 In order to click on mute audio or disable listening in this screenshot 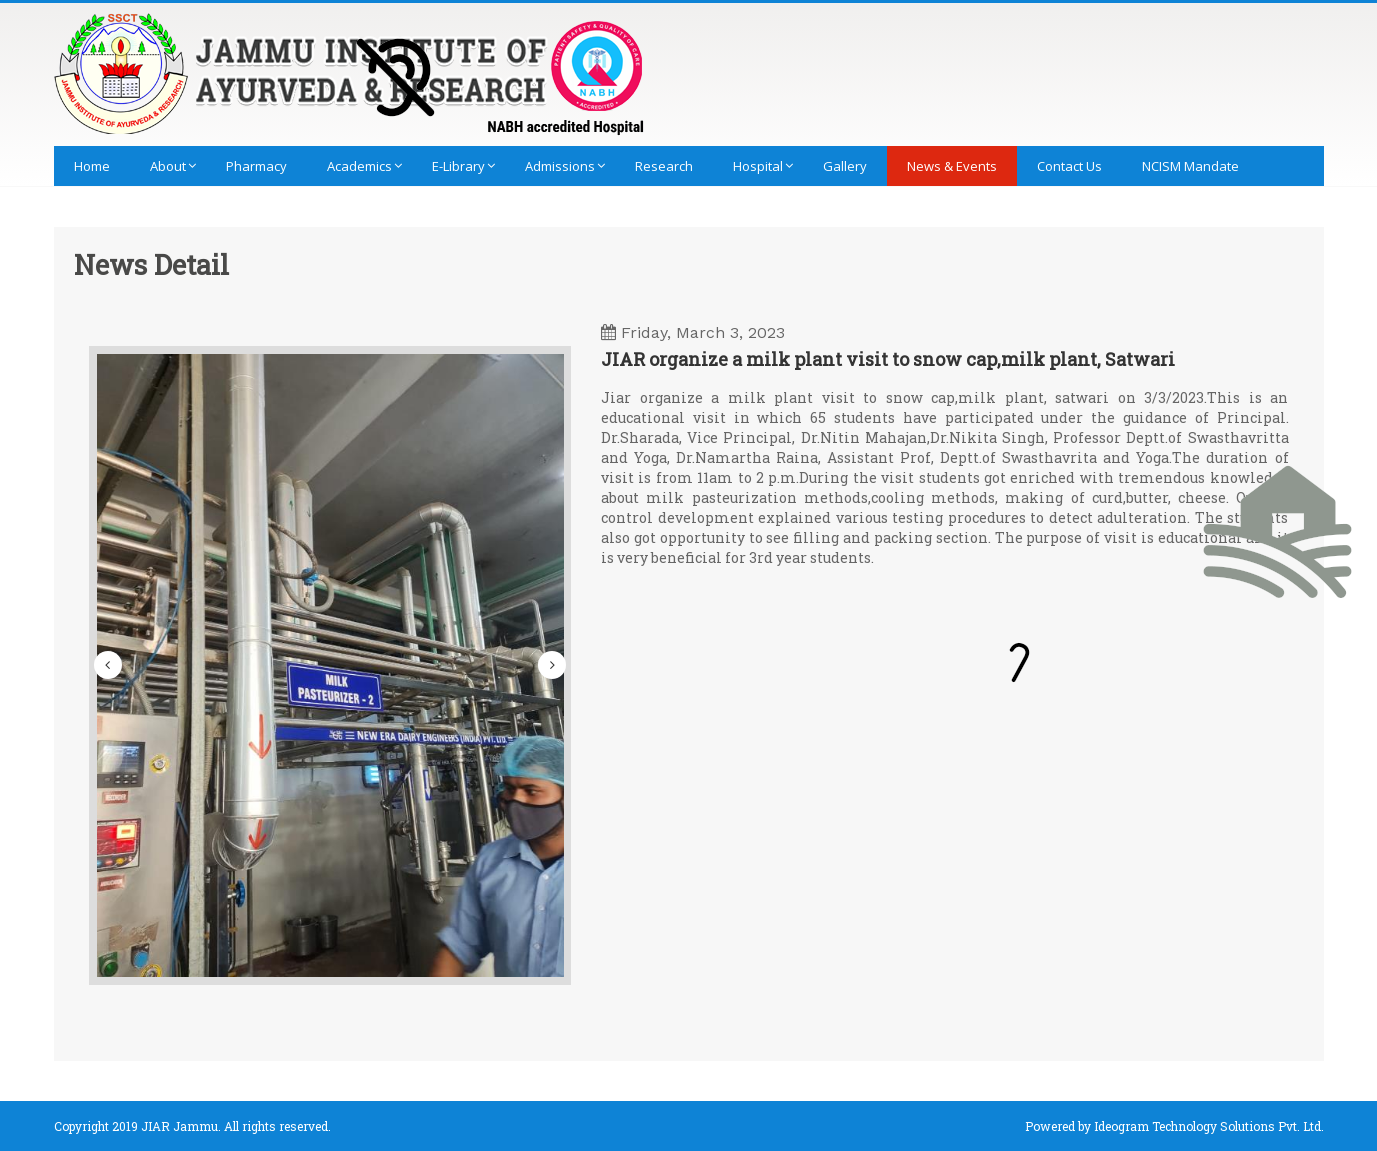, I will do `click(395, 77)`.